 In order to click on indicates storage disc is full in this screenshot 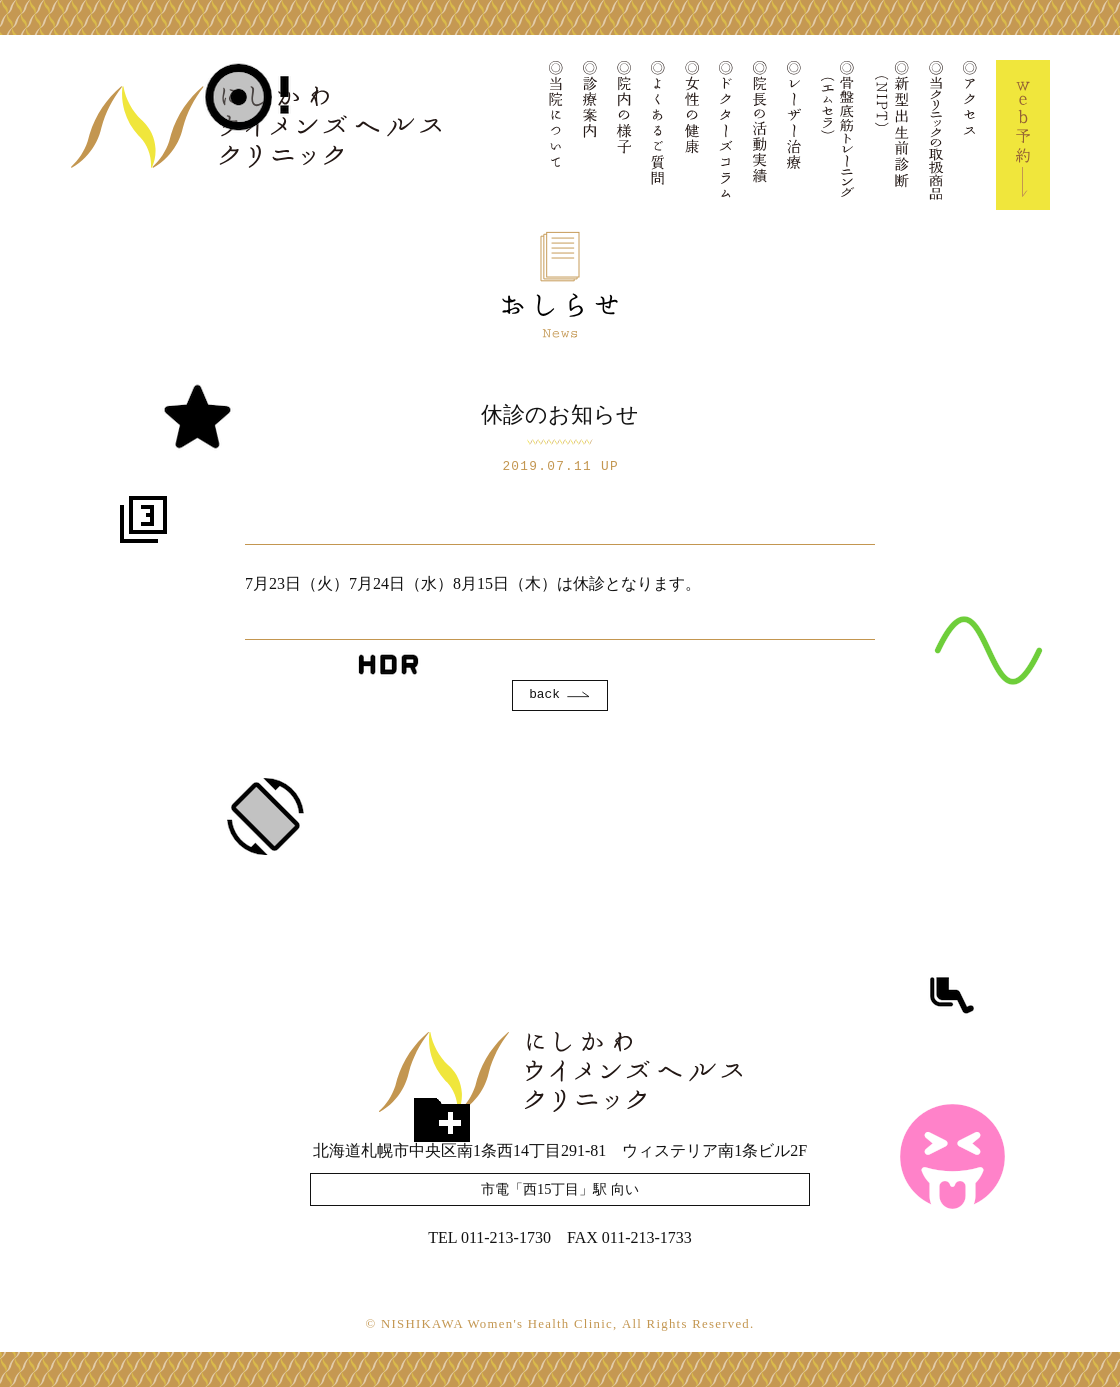, I will do `click(247, 97)`.